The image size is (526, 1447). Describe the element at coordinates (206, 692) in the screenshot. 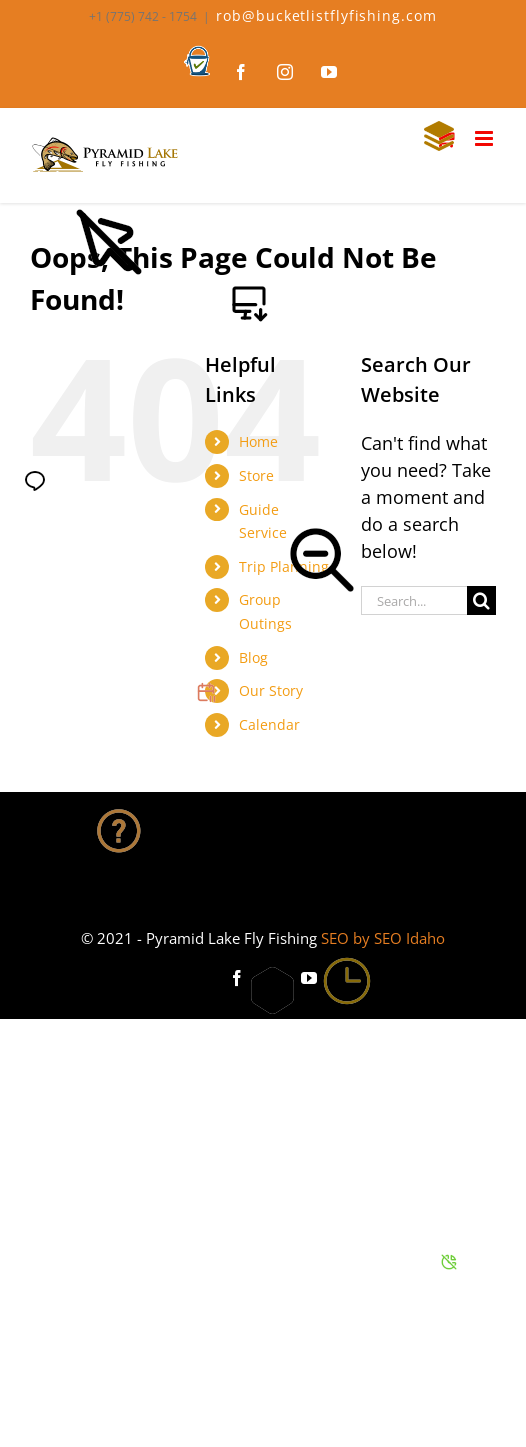

I see `pause a scheduled event` at that location.